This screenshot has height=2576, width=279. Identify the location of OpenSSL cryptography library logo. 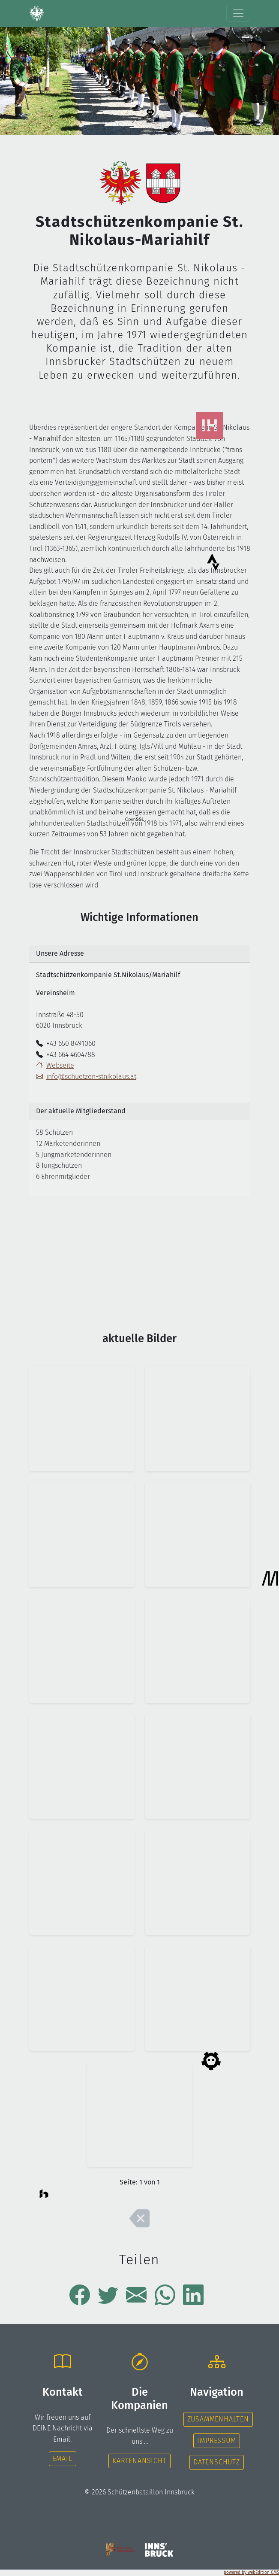
(135, 820).